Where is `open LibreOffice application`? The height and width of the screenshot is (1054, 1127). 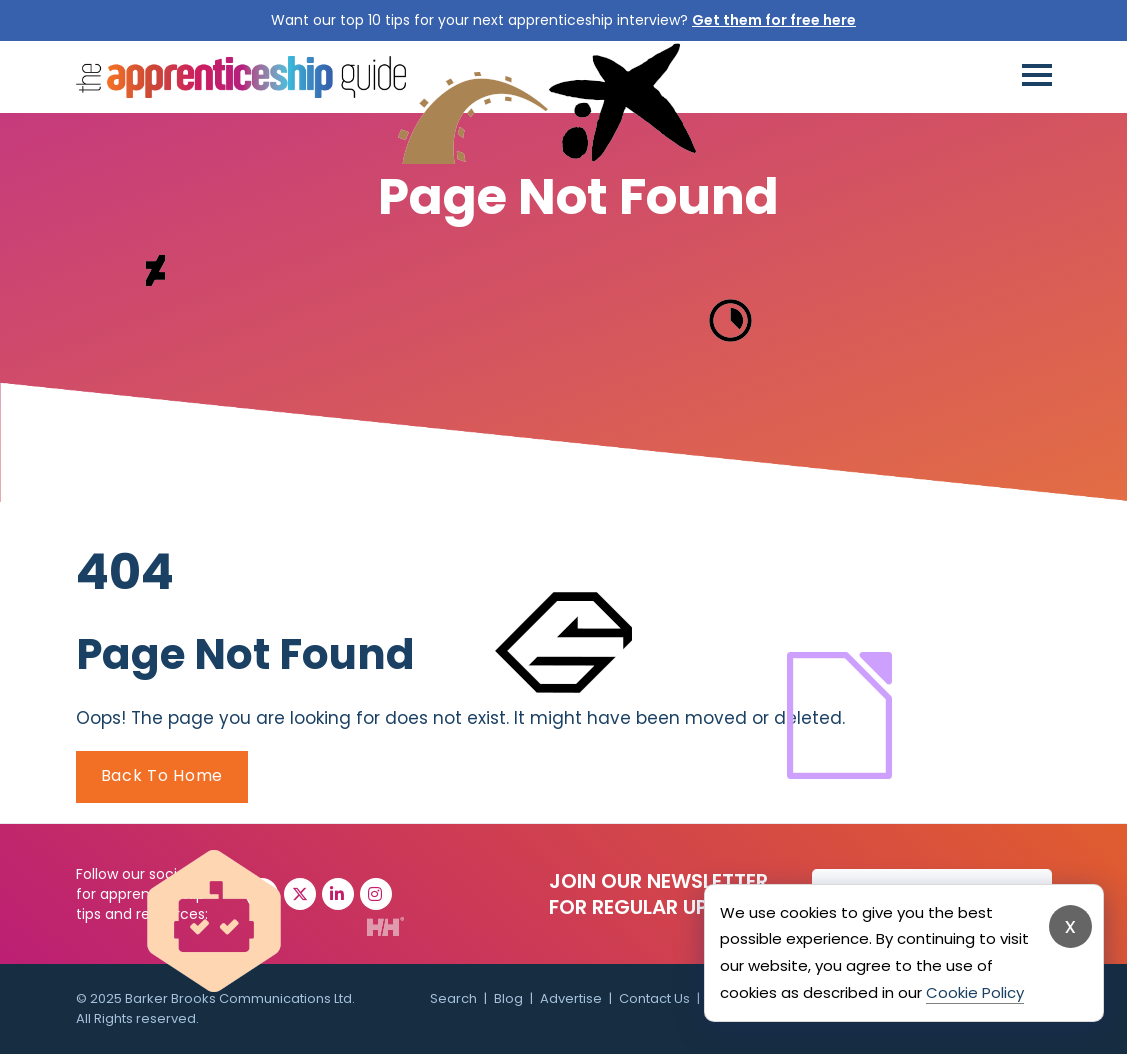 open LibreOffice application is located at coordinates (839, 715).